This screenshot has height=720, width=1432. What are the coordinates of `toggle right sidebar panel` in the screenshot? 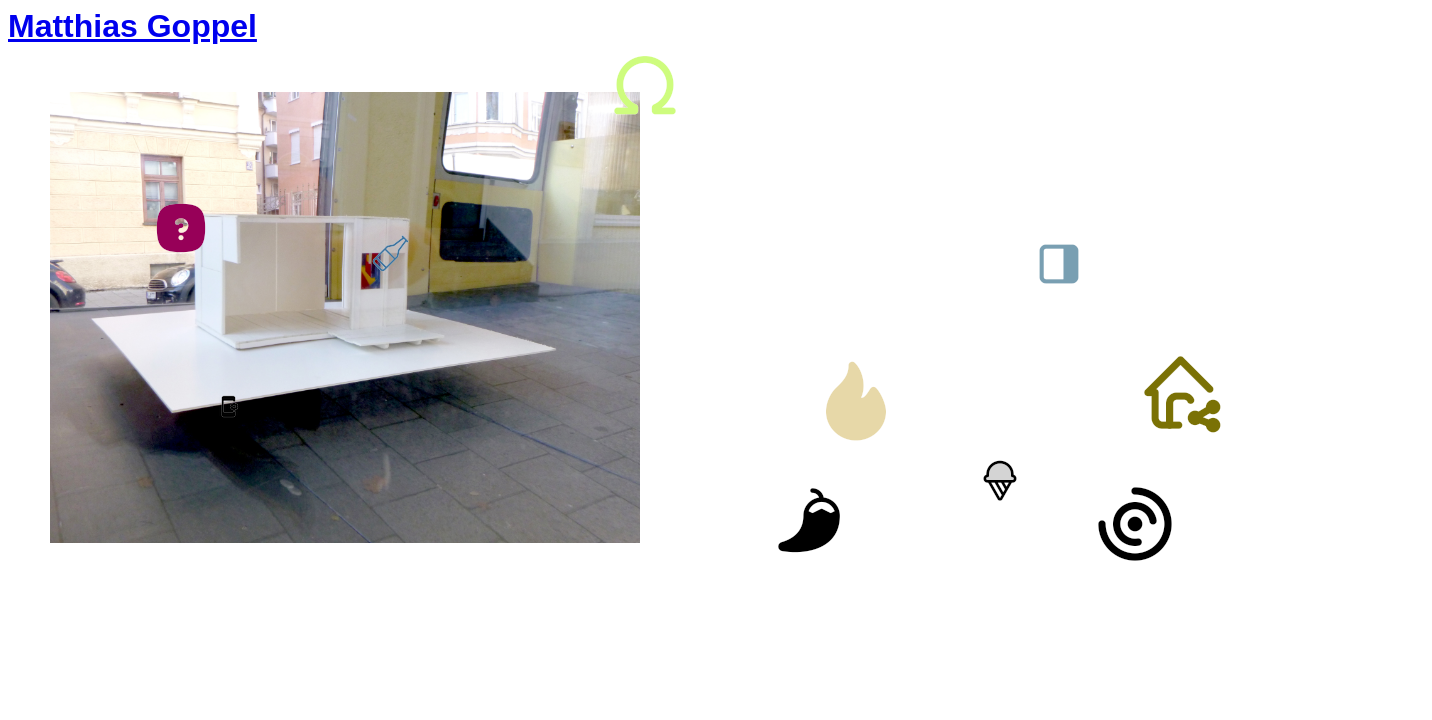 It's located at (1059, 264).